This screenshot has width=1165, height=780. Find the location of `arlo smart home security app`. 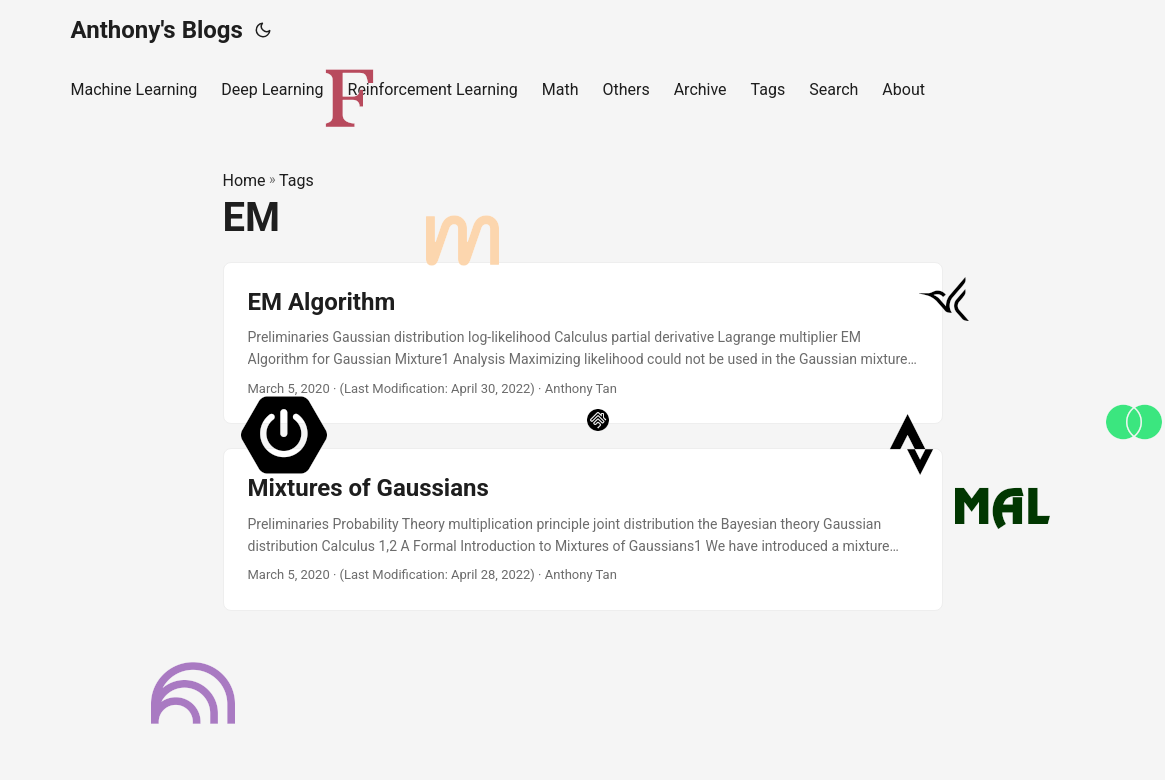

arlo smart home security app is located at coordinates (944, 299).